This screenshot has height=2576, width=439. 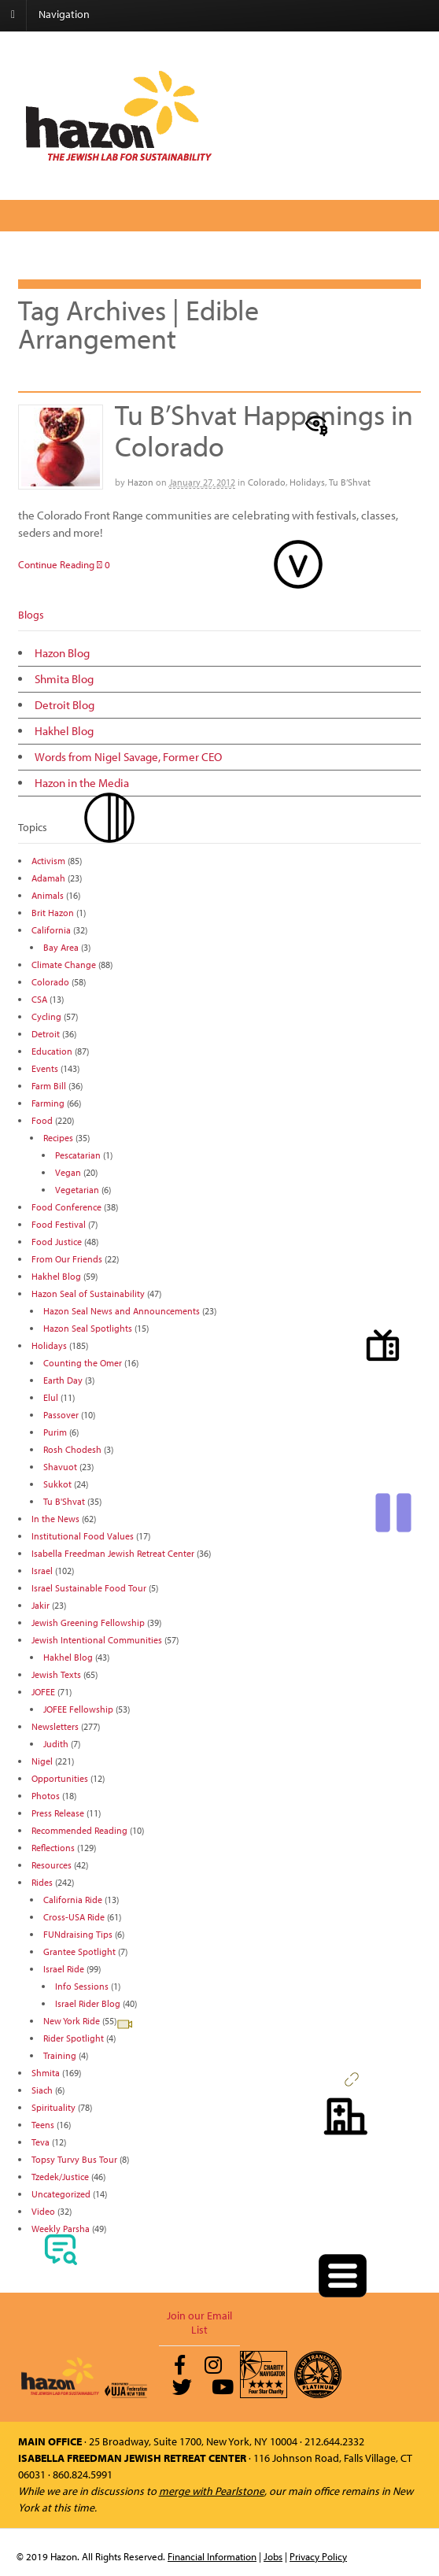 I want to click on unlink or disconnect a URL, so click(x=352, y=2079).